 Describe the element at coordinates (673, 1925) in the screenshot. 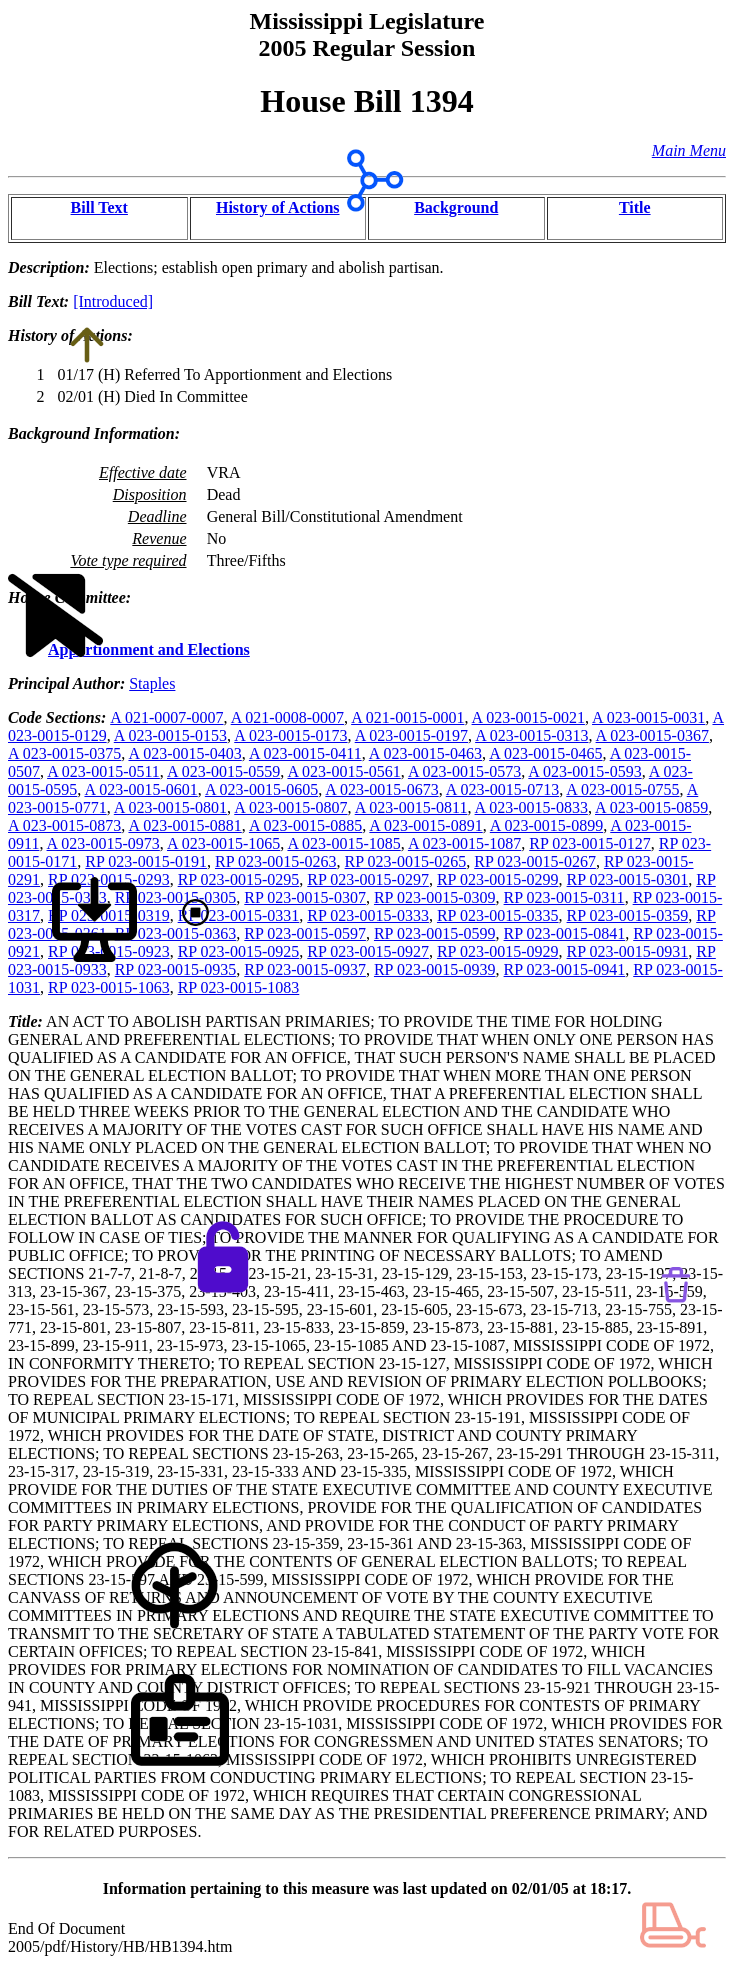

I see `construction or building in progress` at that location.